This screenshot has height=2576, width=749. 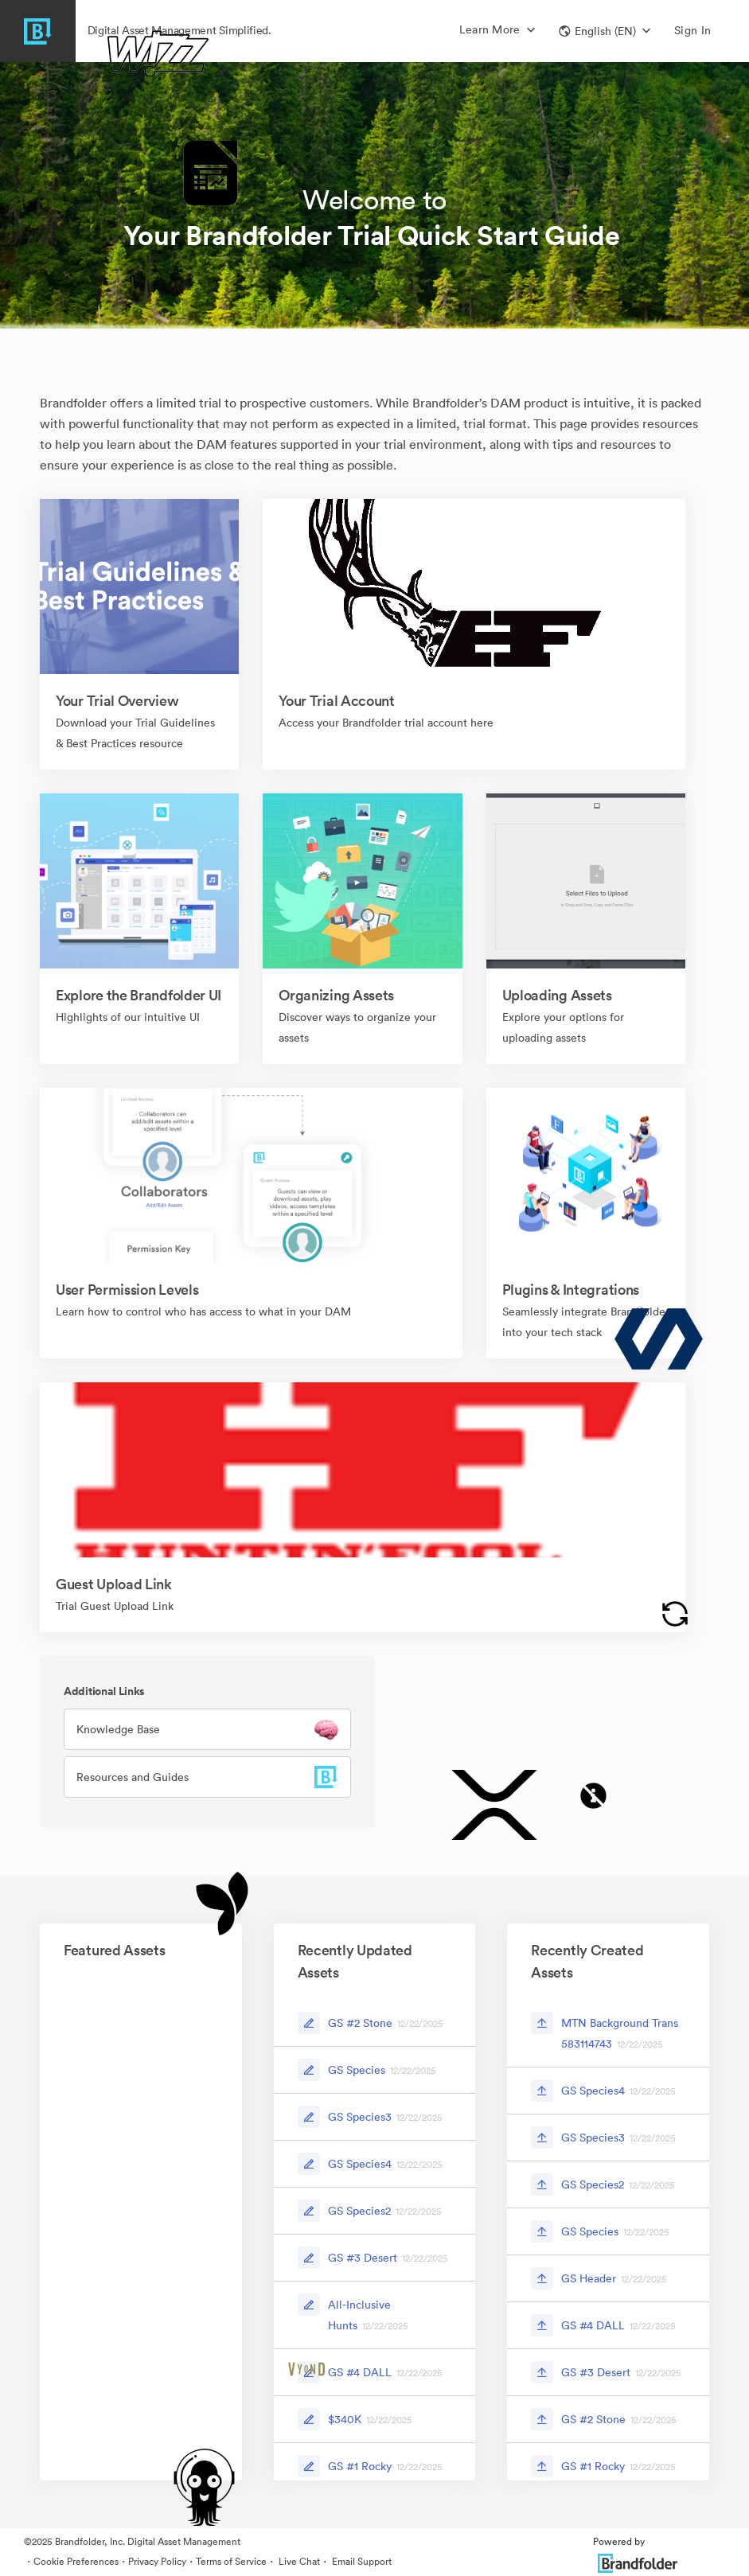 What do you see at coordinates (204, 2487) in the screenshot?
I see `argo cd logo - a gitops continuous delivery tool` at bounding box center [204, 2487].